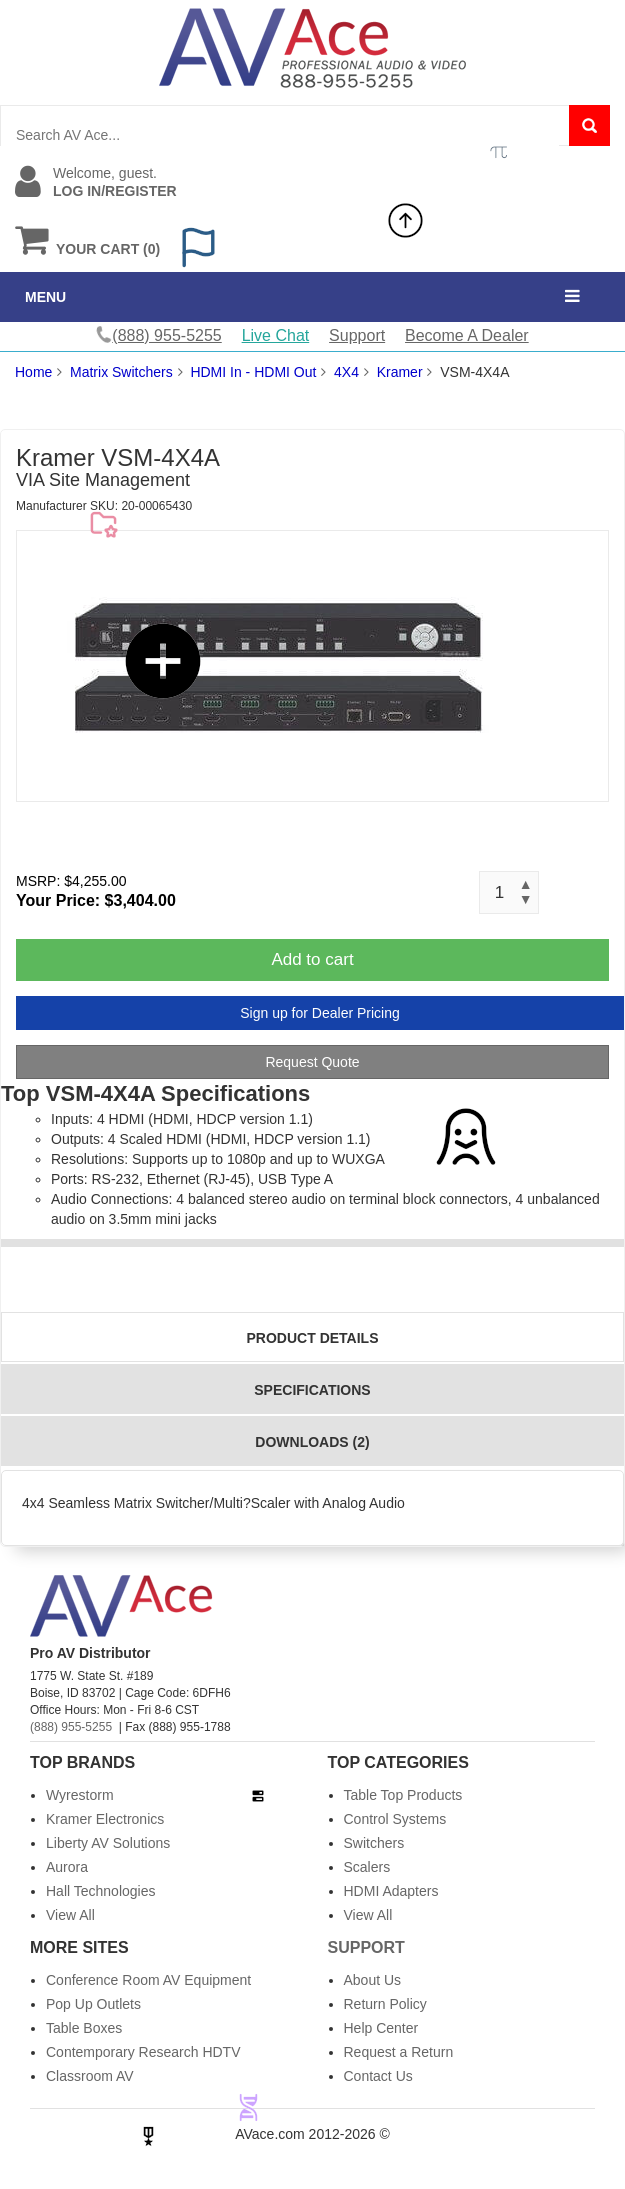 The width and height of the screenshot is (625, 2189). What do you see at coordinates (499, 152) in the screenshot?
I see `access mathematical or scientific calculator functions` at bounding box center [499, 152].